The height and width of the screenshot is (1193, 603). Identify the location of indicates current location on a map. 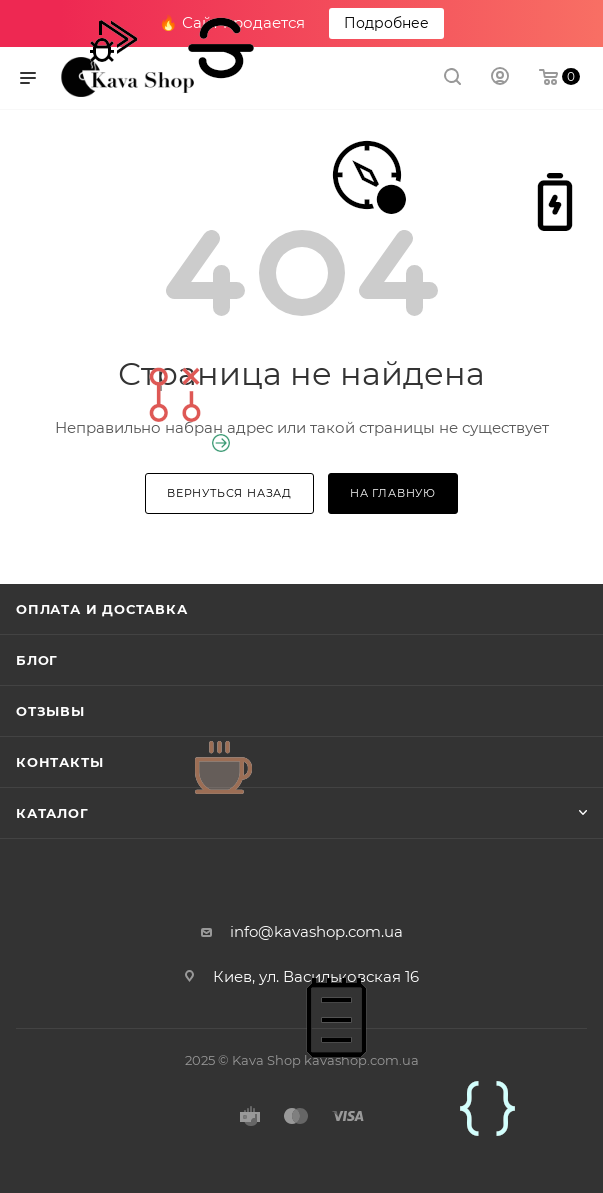
(367, 175).